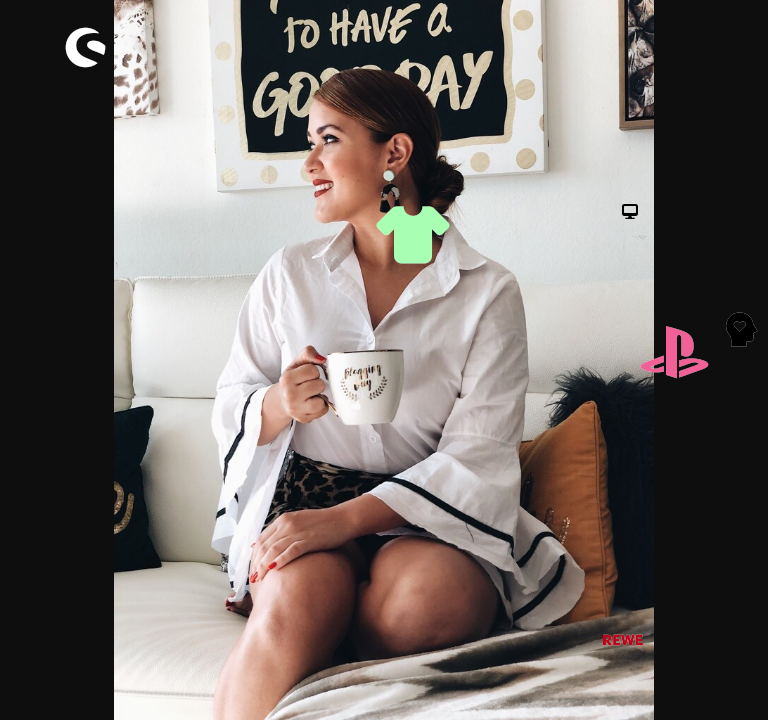  I want to click on shopware e-commerce platform logo, so click(85, 47).